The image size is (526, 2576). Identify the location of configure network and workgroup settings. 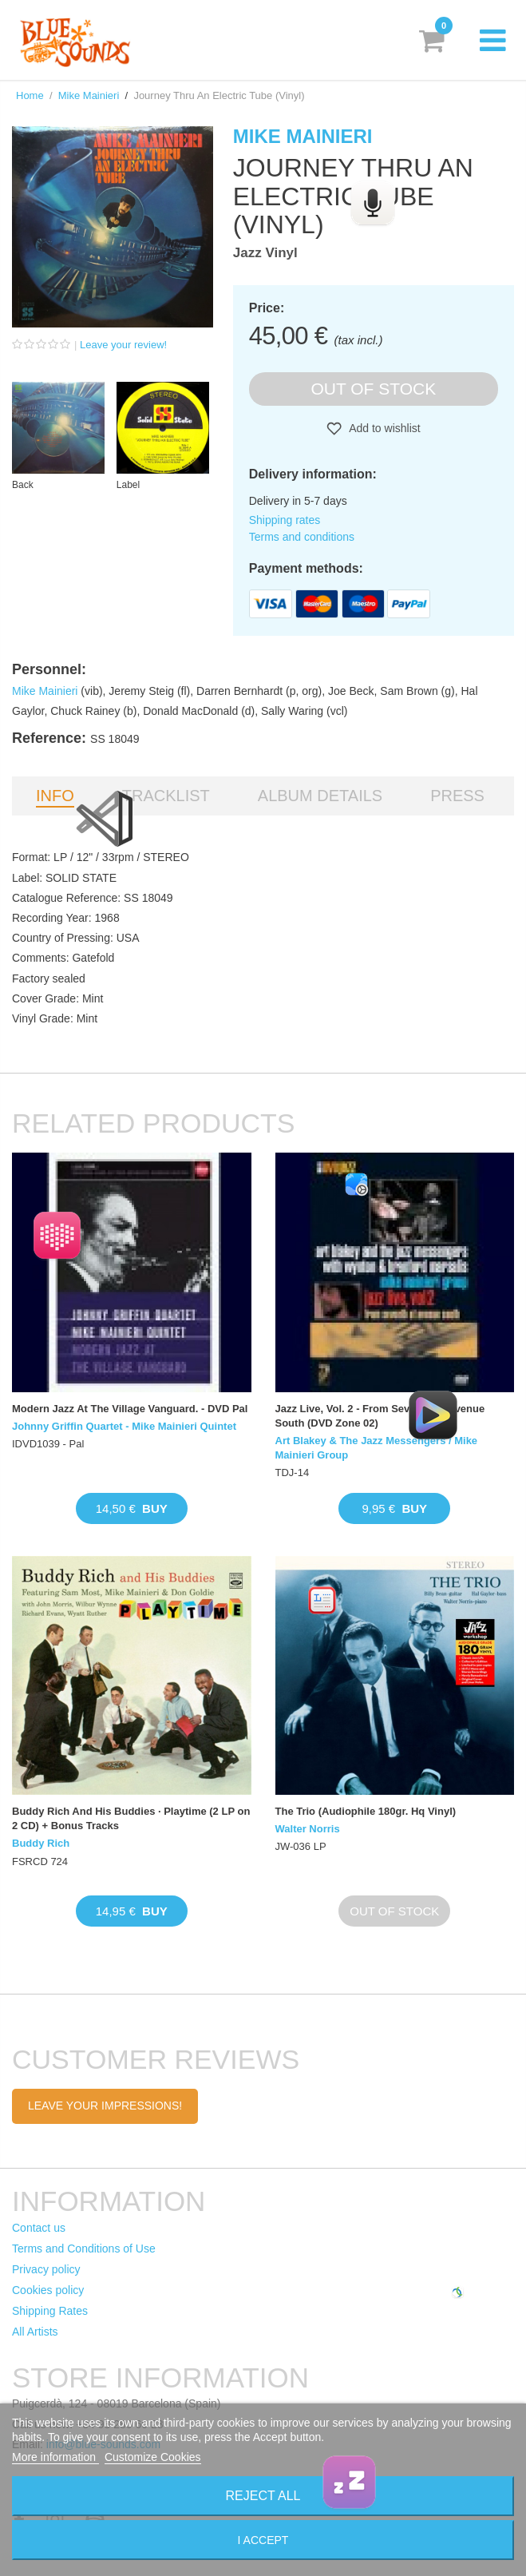
(356, 1184).